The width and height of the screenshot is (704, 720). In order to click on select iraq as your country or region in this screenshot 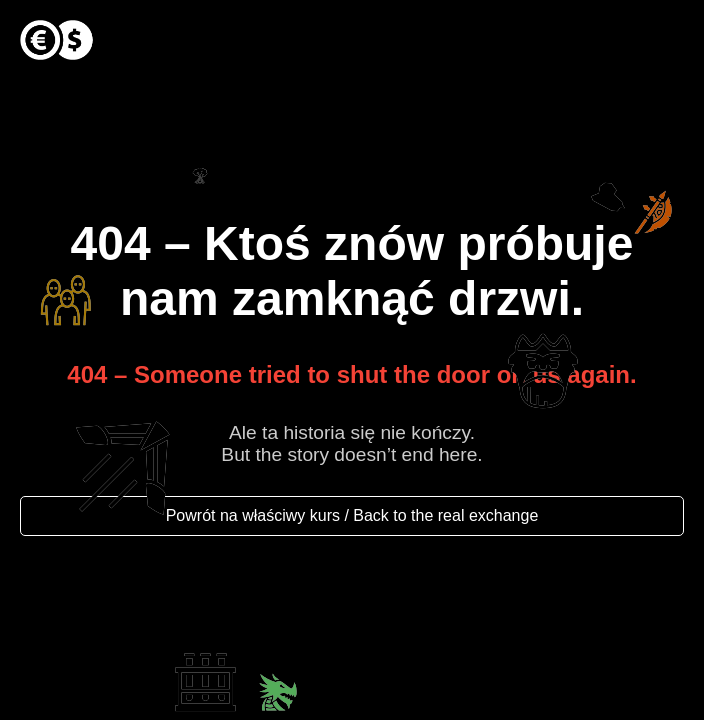, I will do `click(608, 197)`.